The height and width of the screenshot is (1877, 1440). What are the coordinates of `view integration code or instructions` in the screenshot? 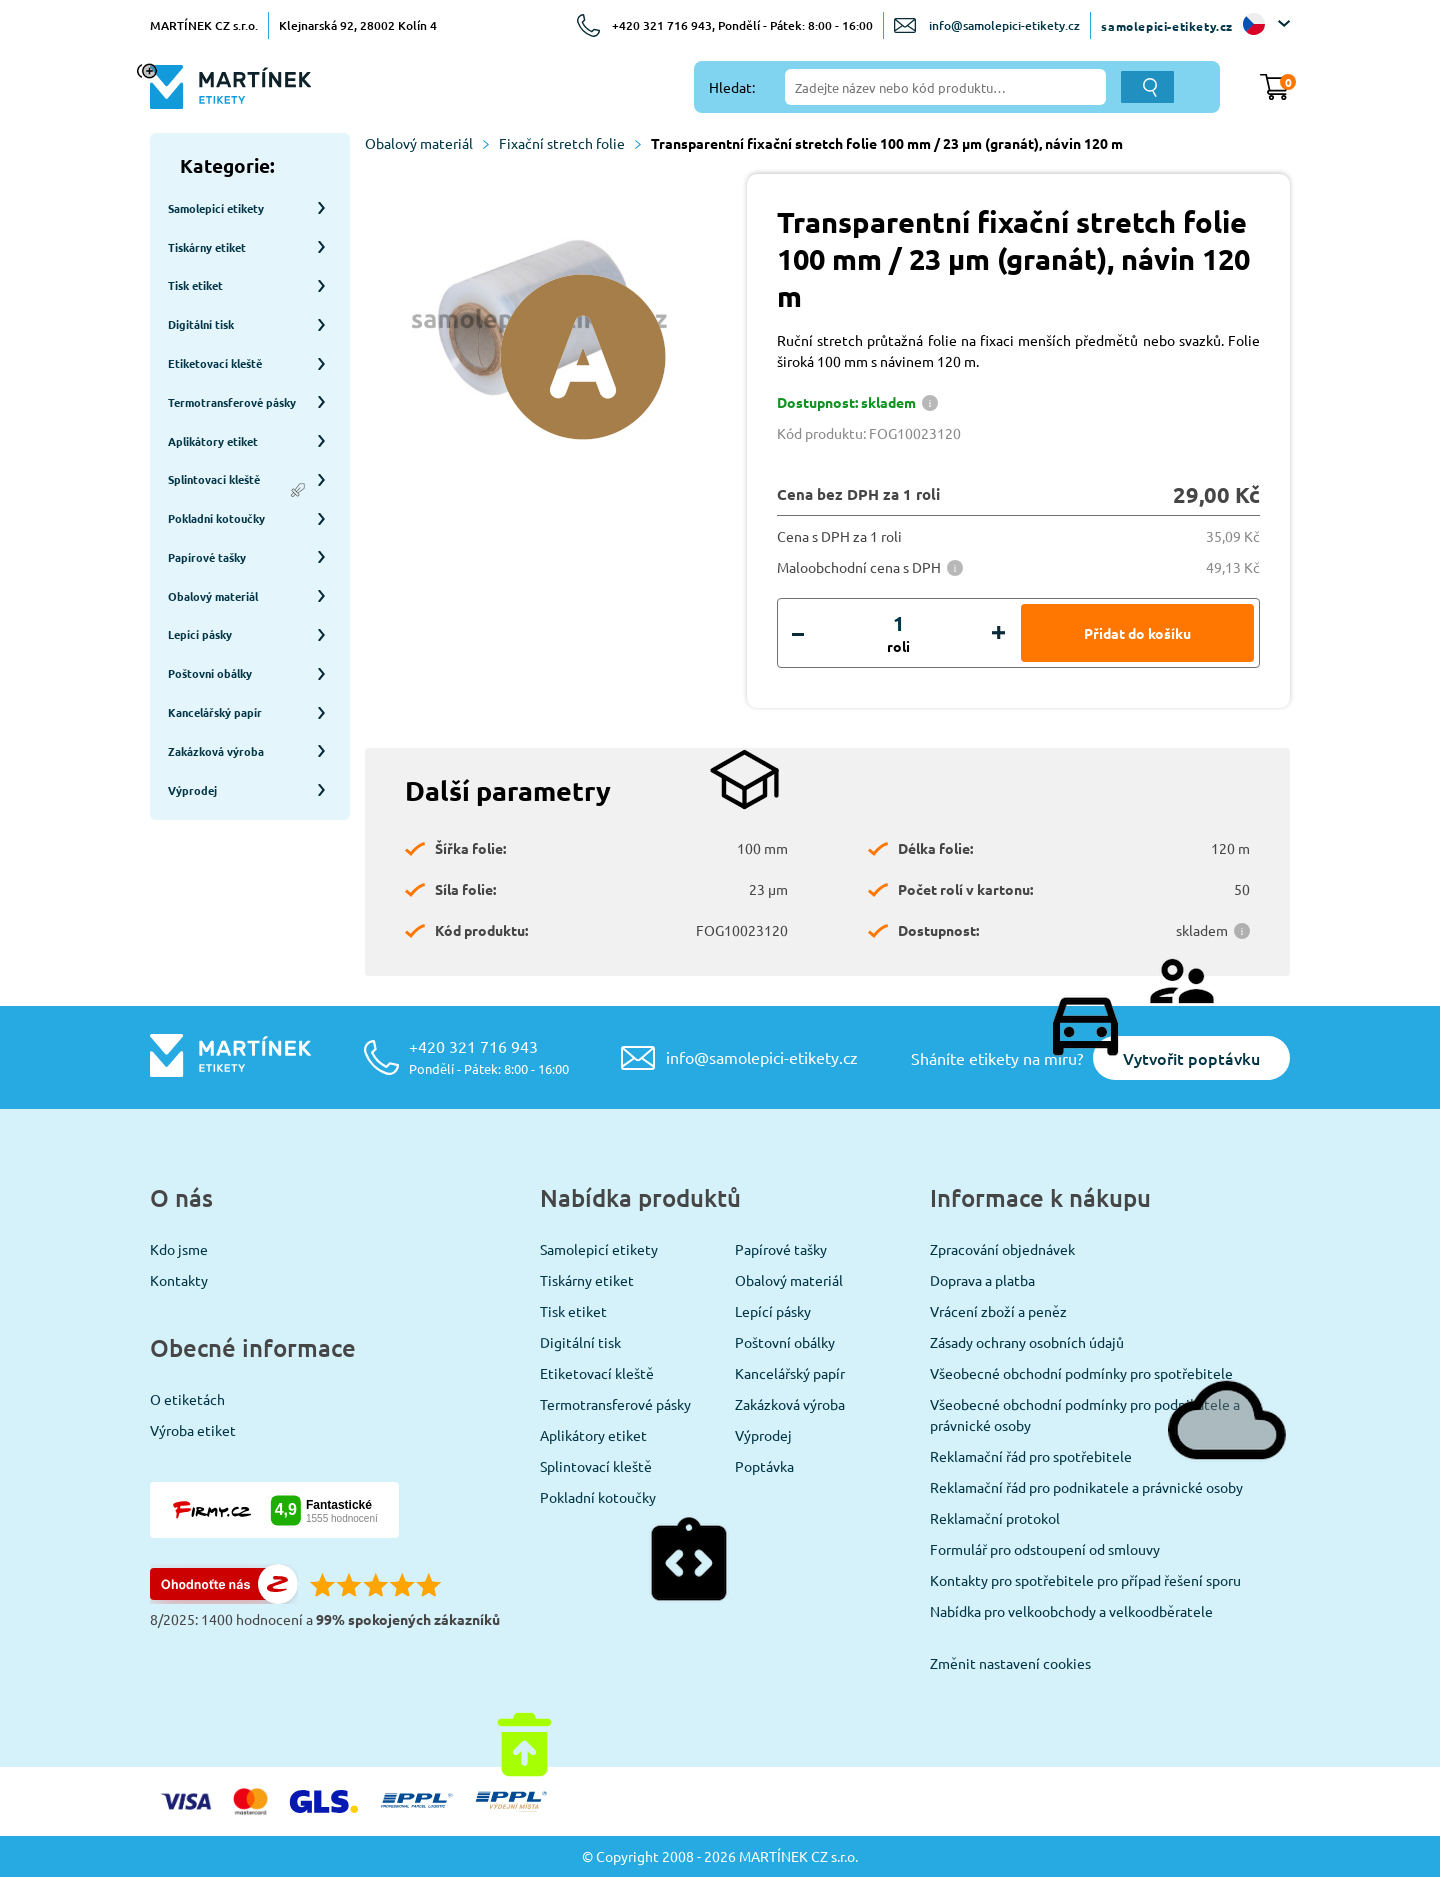 It's located at (689, 1563).